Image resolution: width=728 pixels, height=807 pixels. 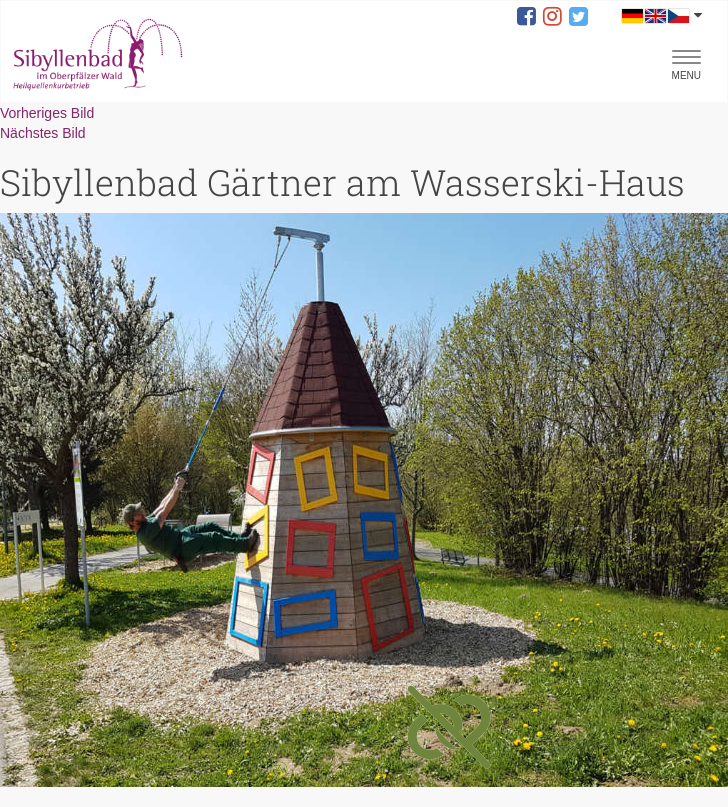 I want to click on unlink or disconnect items, so click(x=449, y=727).